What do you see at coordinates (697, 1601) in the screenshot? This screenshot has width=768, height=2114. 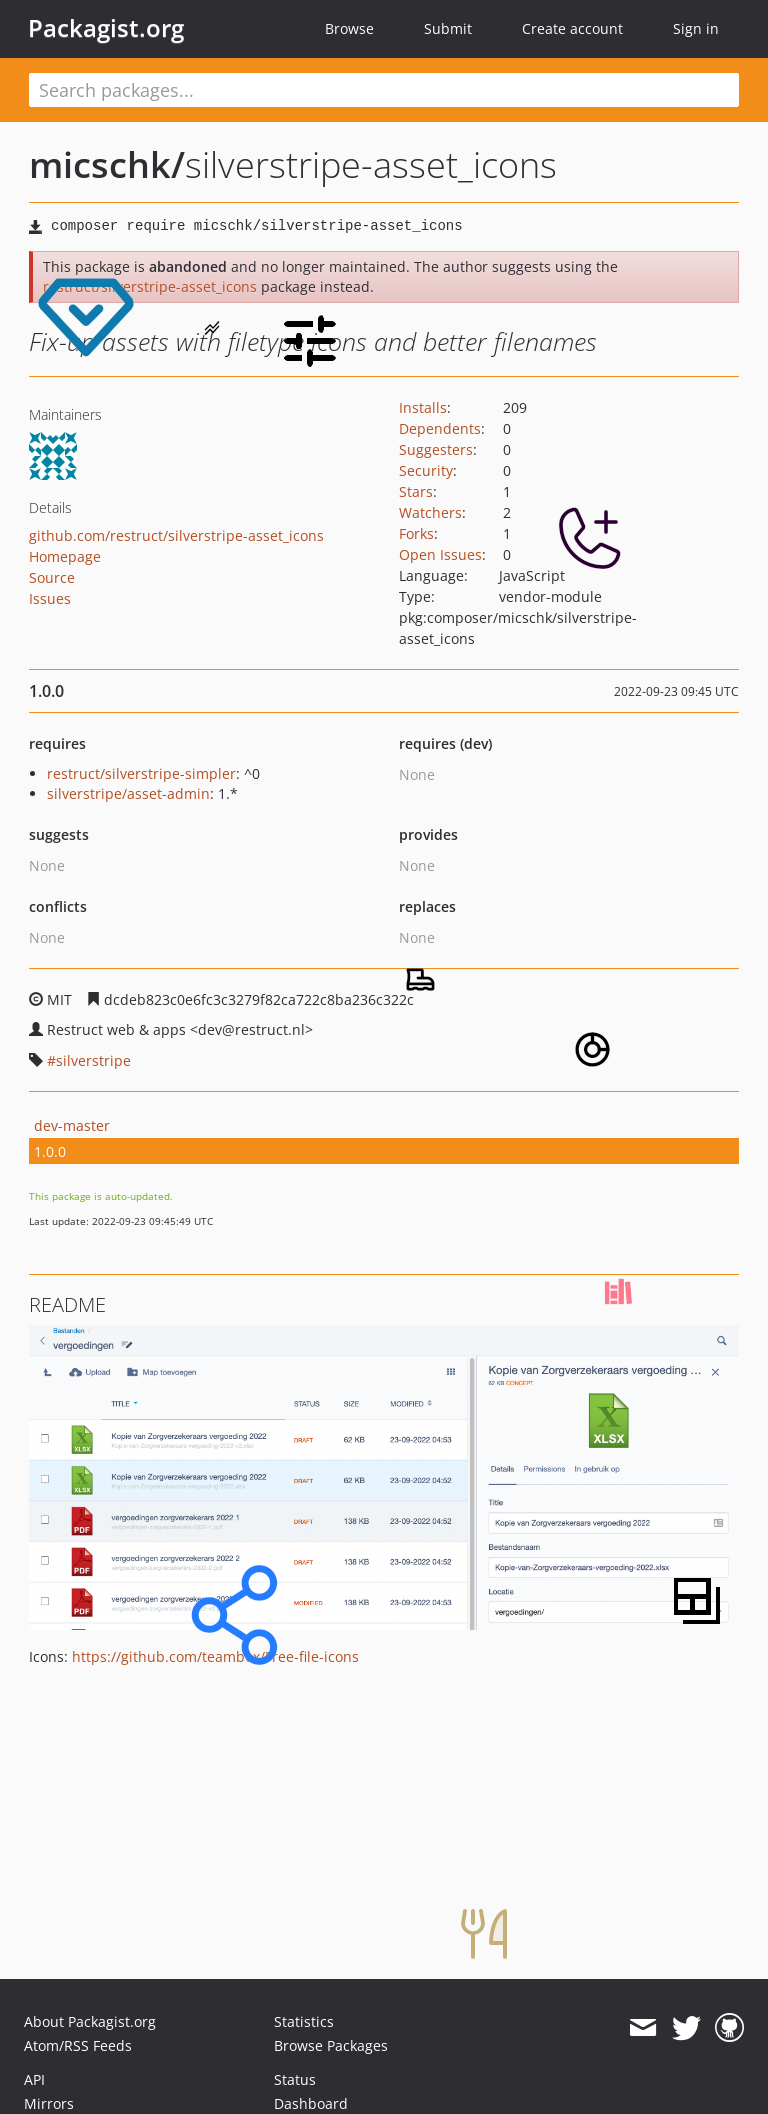 I see `create a backup of table data` at bounding box center [697, 1601].